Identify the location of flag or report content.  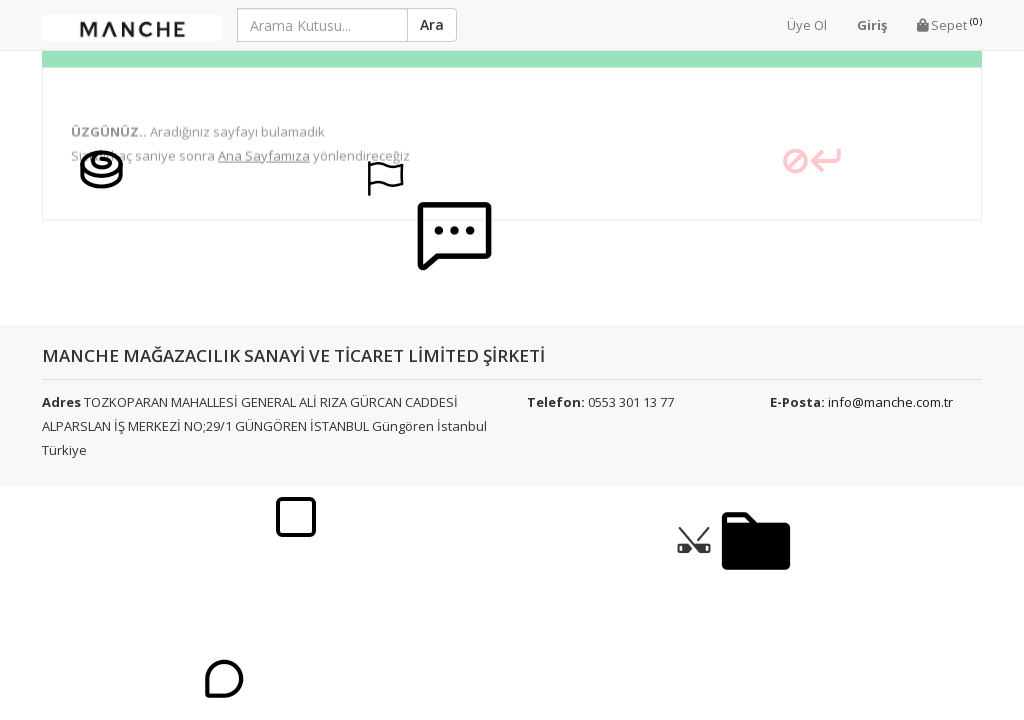
(385, 178).